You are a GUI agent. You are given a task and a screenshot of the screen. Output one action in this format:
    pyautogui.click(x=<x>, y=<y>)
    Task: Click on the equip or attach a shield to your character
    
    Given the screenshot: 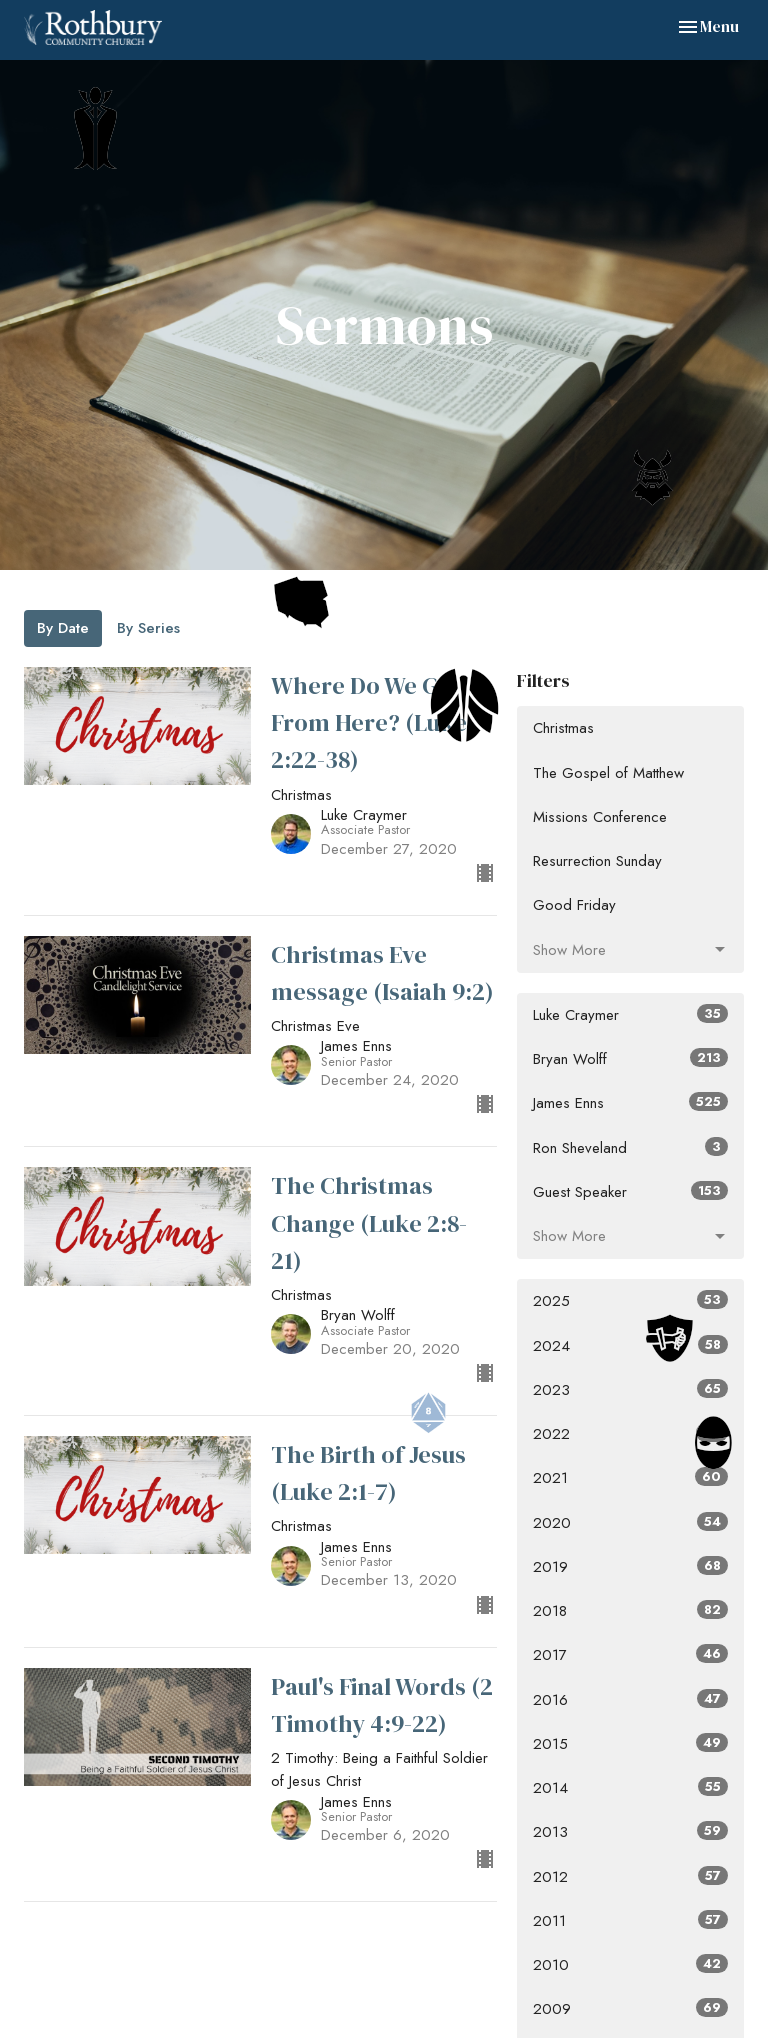 What is the action you would take?
    pyautogui.click(x=670, y=1338)
    